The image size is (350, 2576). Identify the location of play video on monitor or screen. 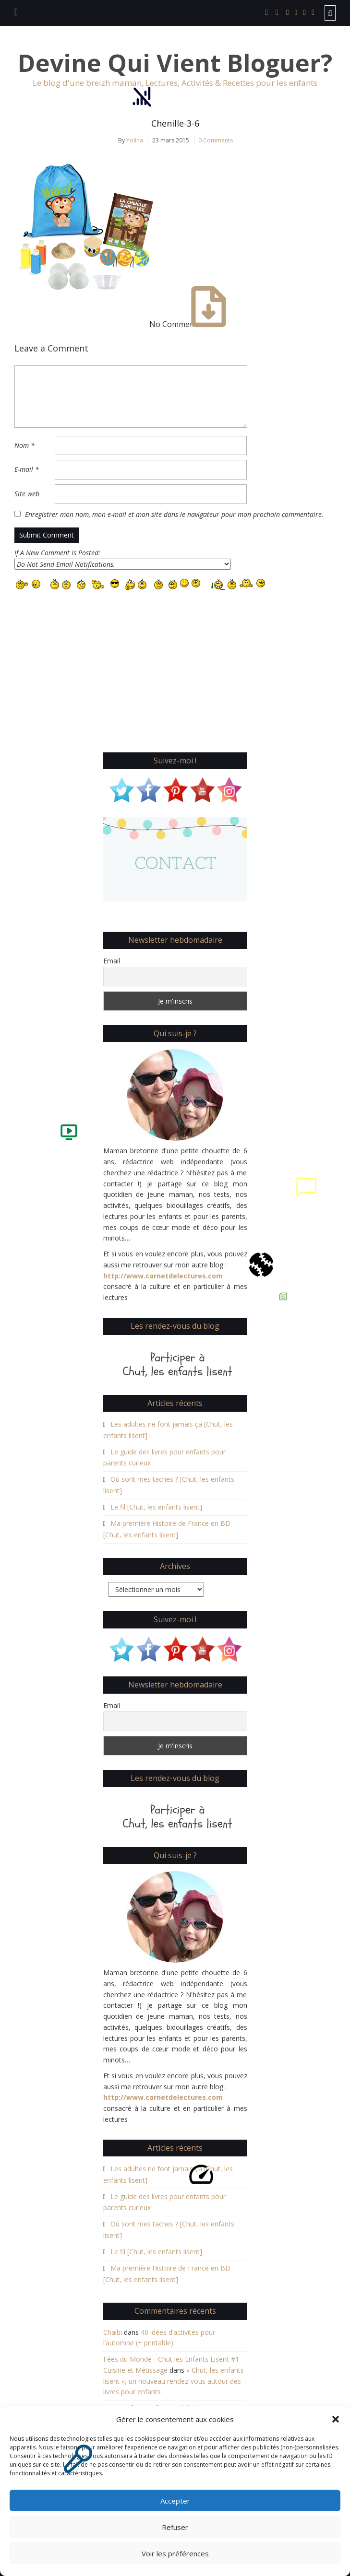
(69, 1131).